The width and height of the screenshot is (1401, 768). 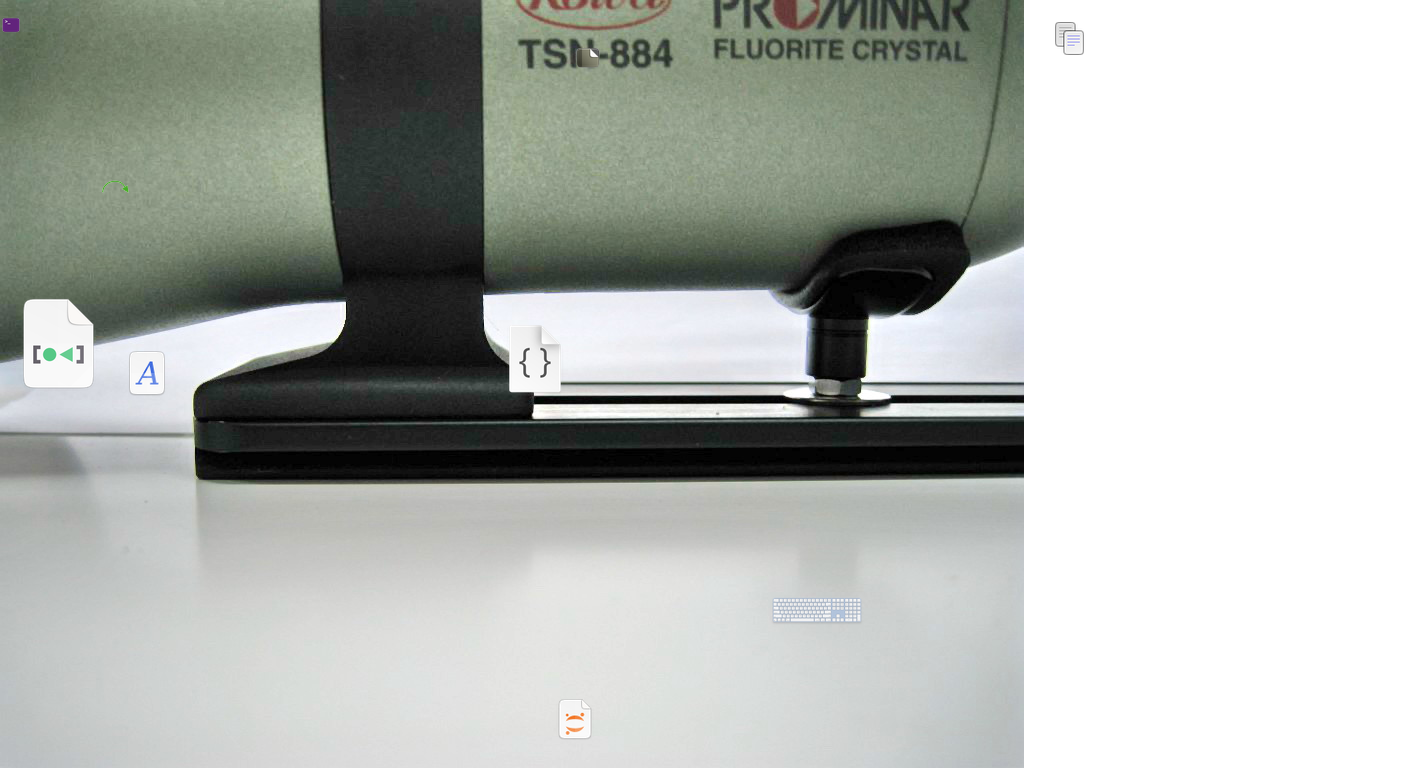 What do you see at coordinates (11, 25) in the screenshot?
I see `open root terminal with administrator privileges` at bounding box center [11, 25].